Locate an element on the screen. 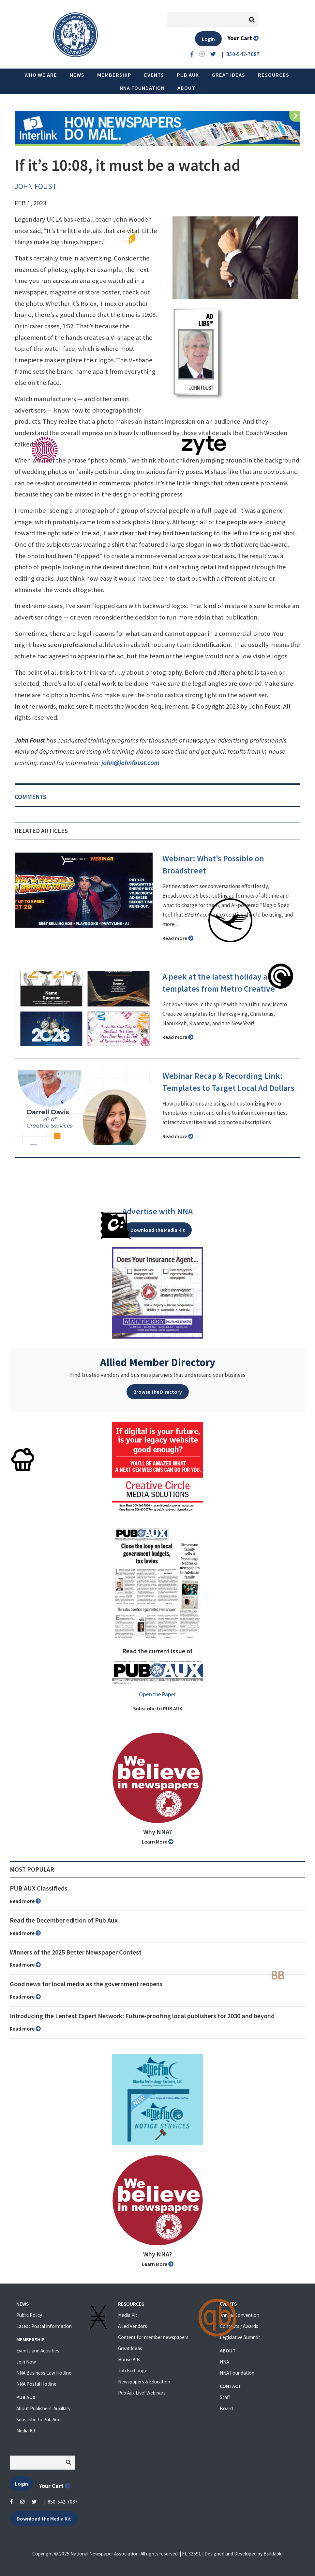 This screenshot has width=315, height=2576. open prezi presentation software is located at coordinates (45, 450).